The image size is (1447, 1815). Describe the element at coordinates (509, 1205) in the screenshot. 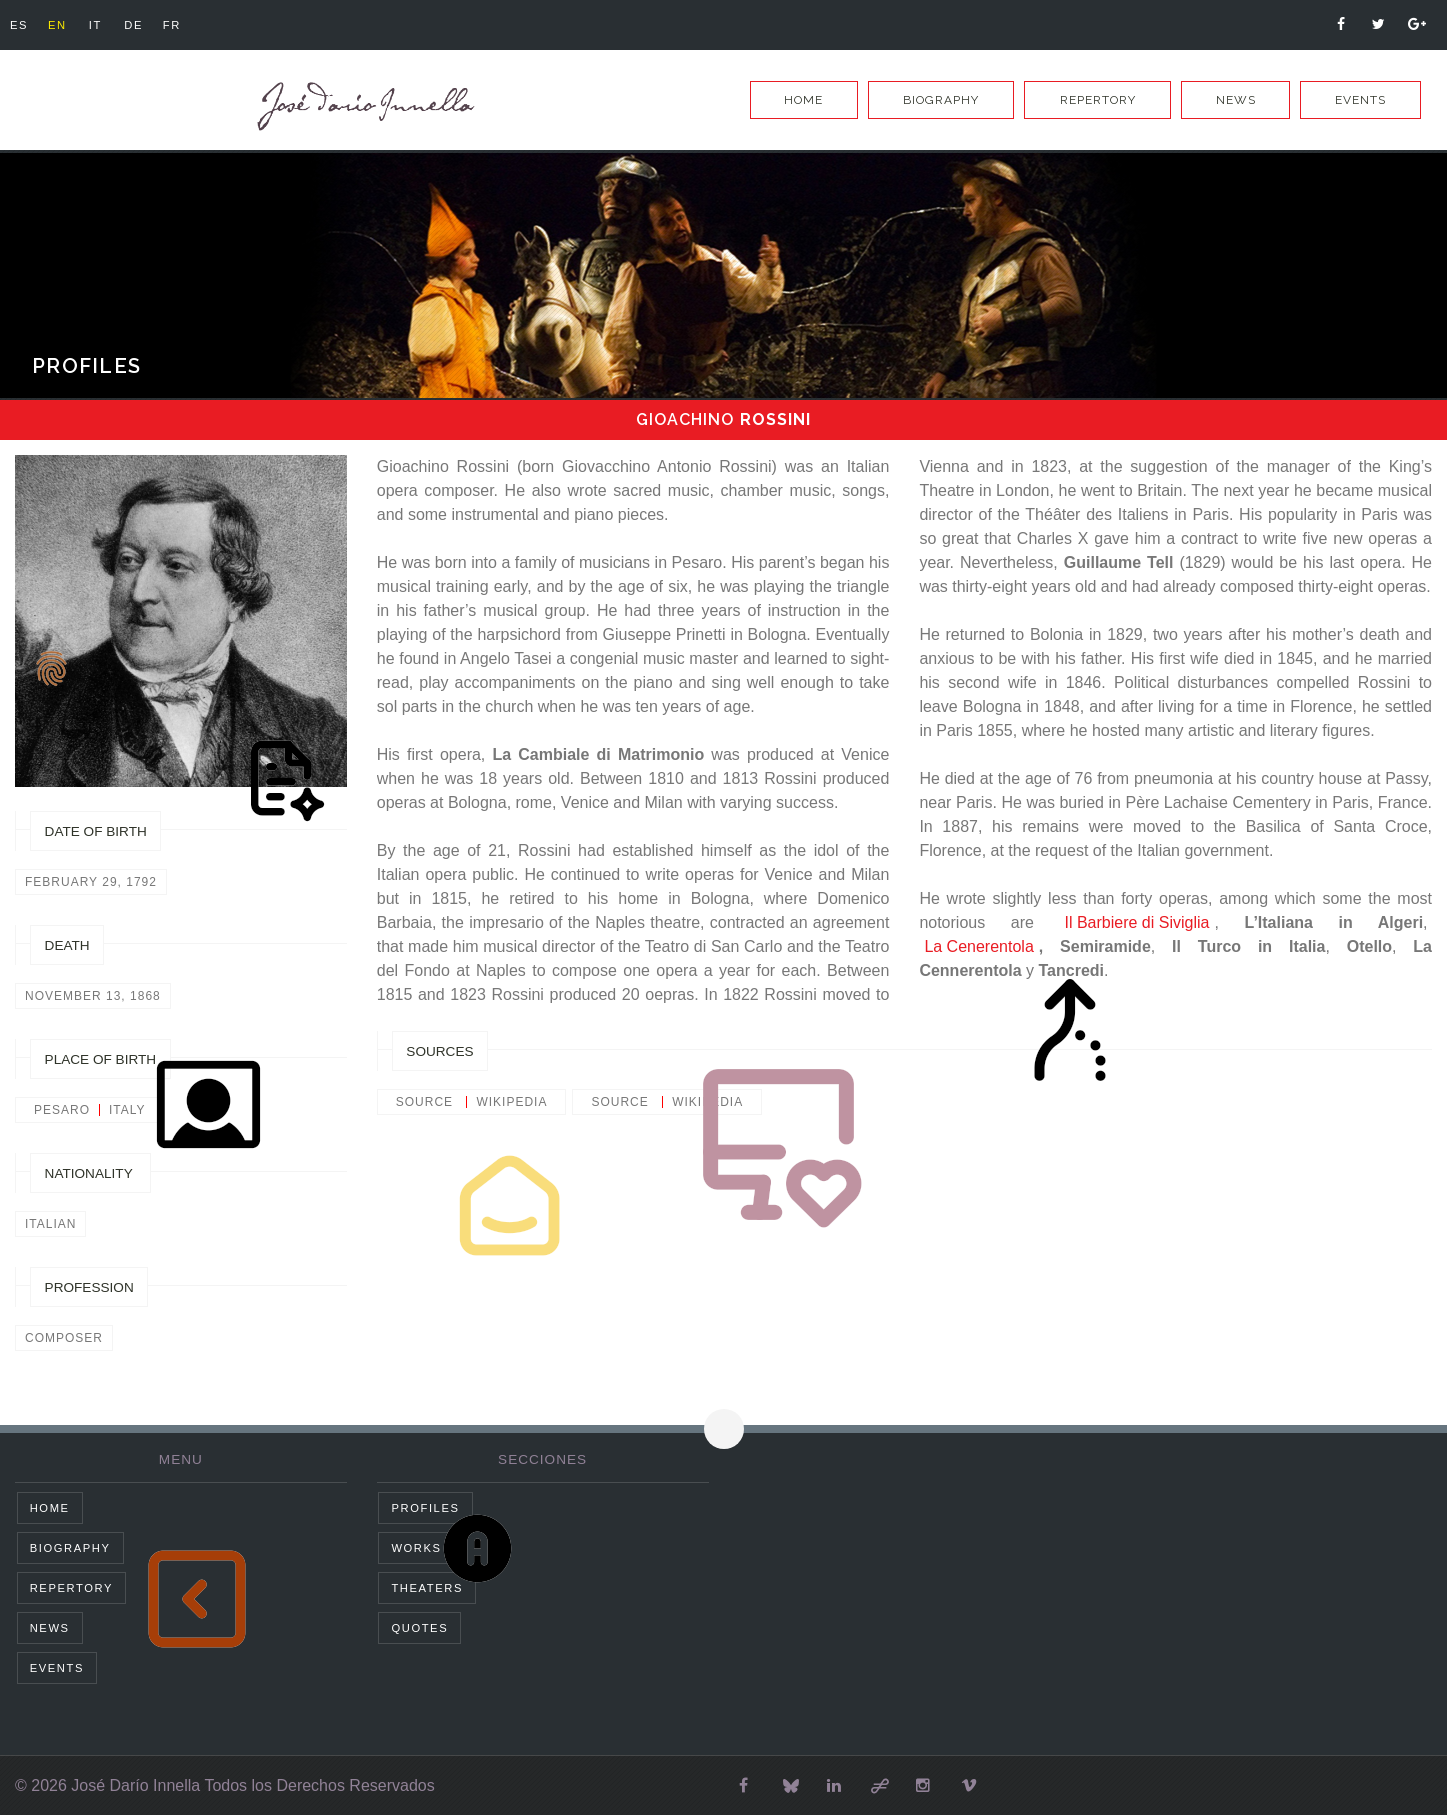

I see `access smart home controls` at that location.